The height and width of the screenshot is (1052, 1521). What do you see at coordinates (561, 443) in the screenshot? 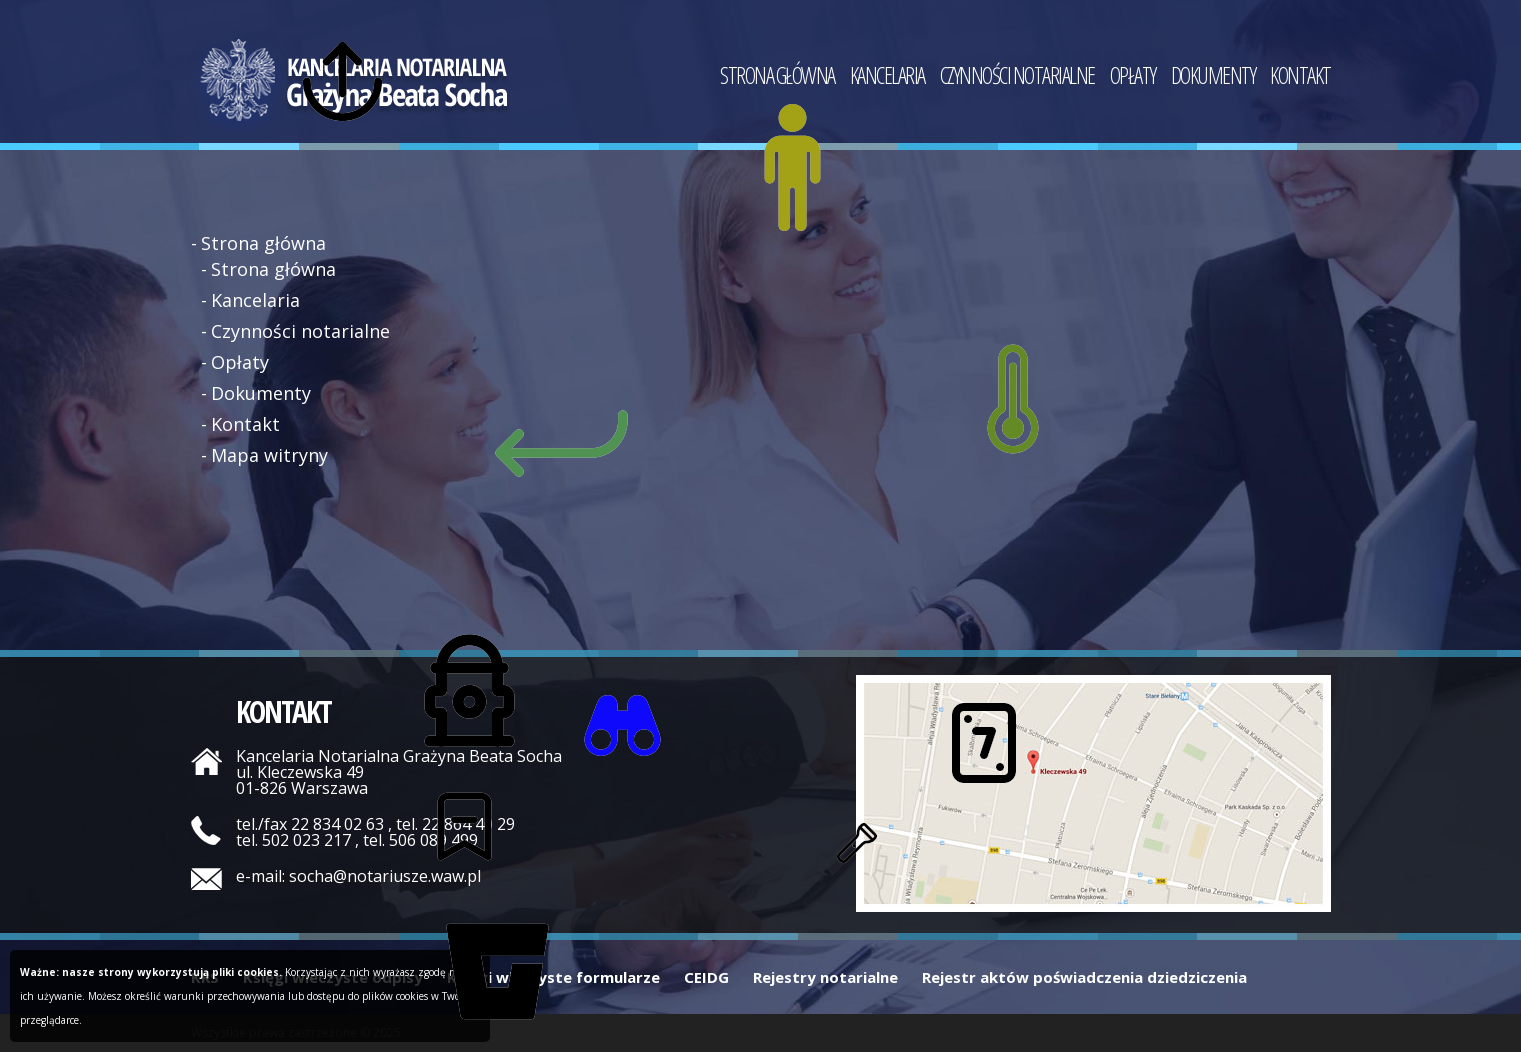
I see `go back to previous screen or step` at bounding box center [561, 443].